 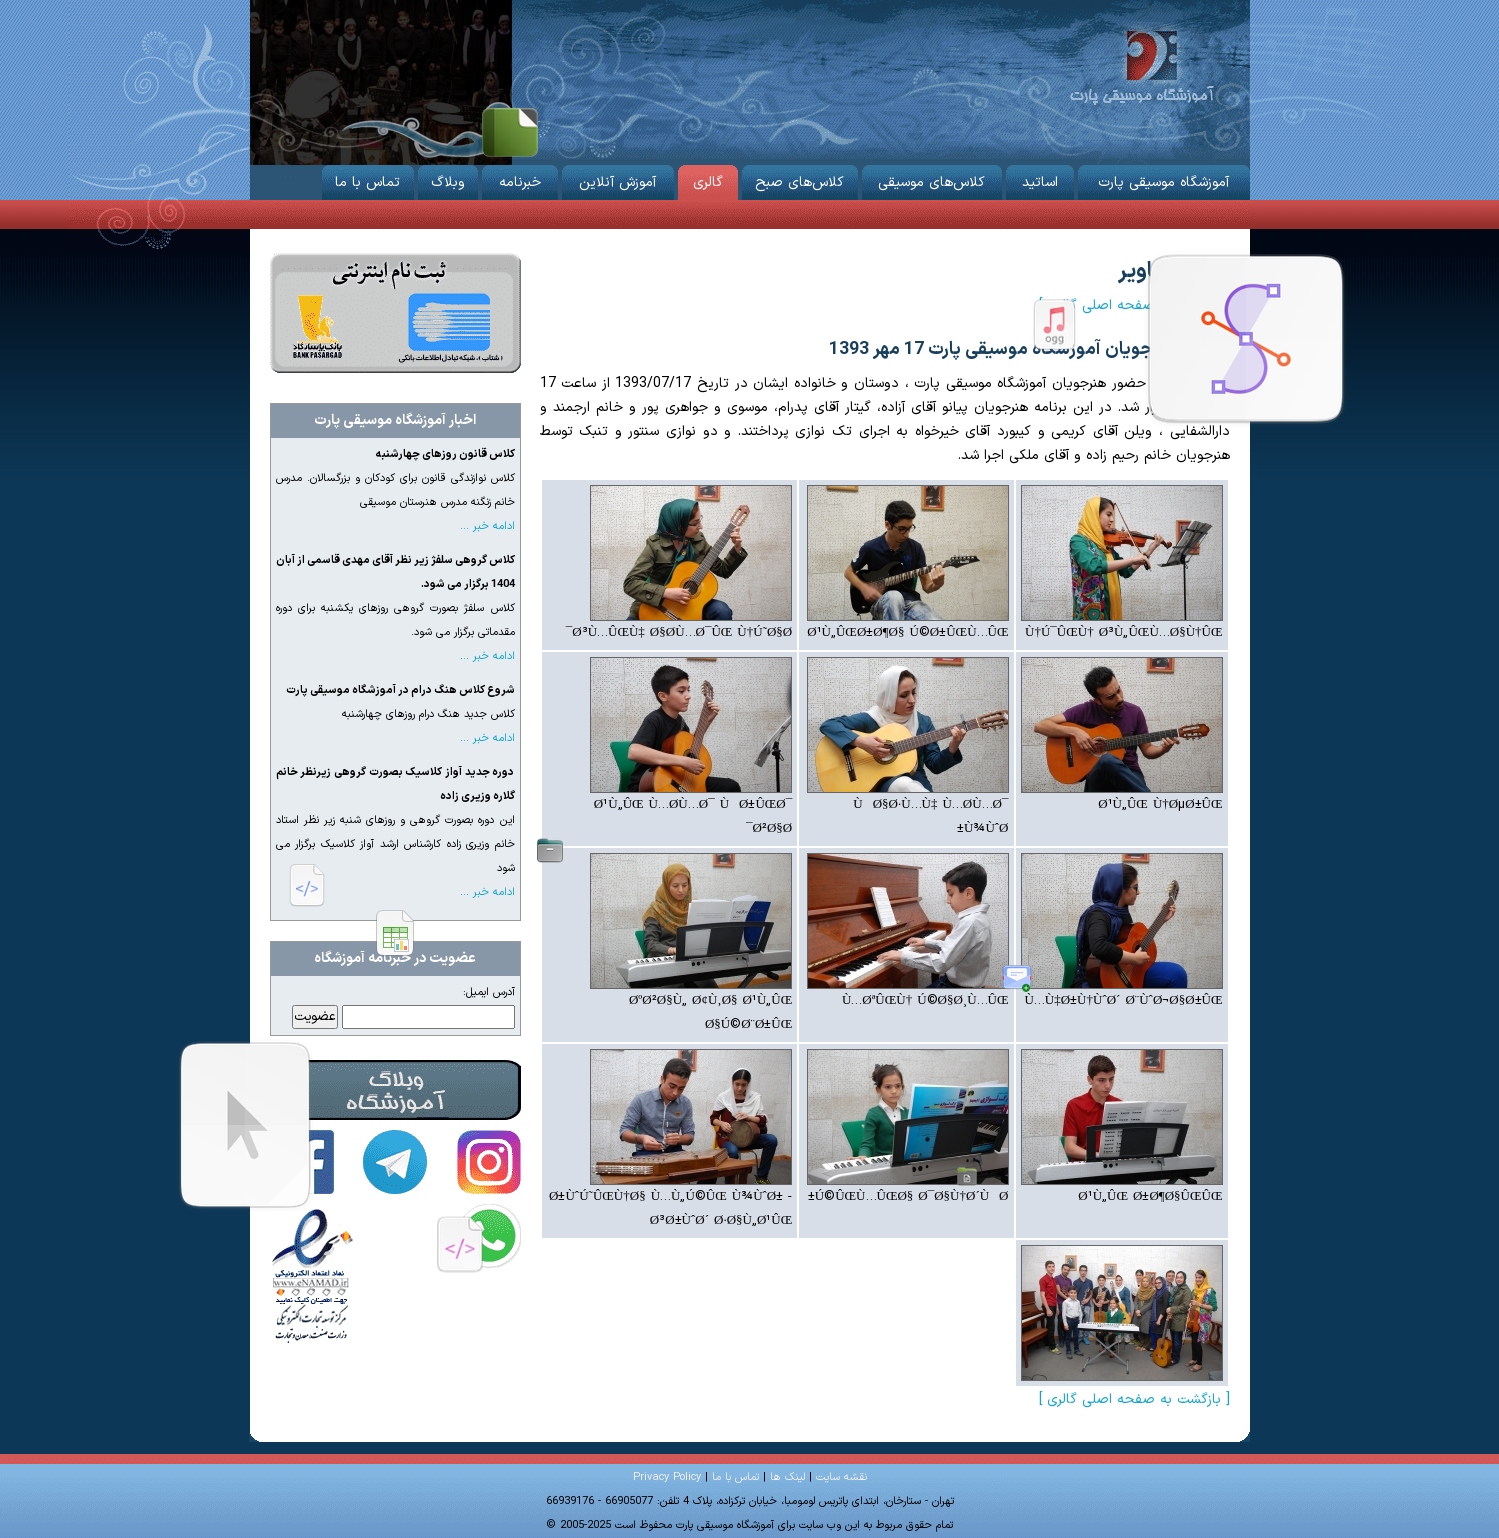 I want to click on access your documents folder, so click(x=967, y=1176).